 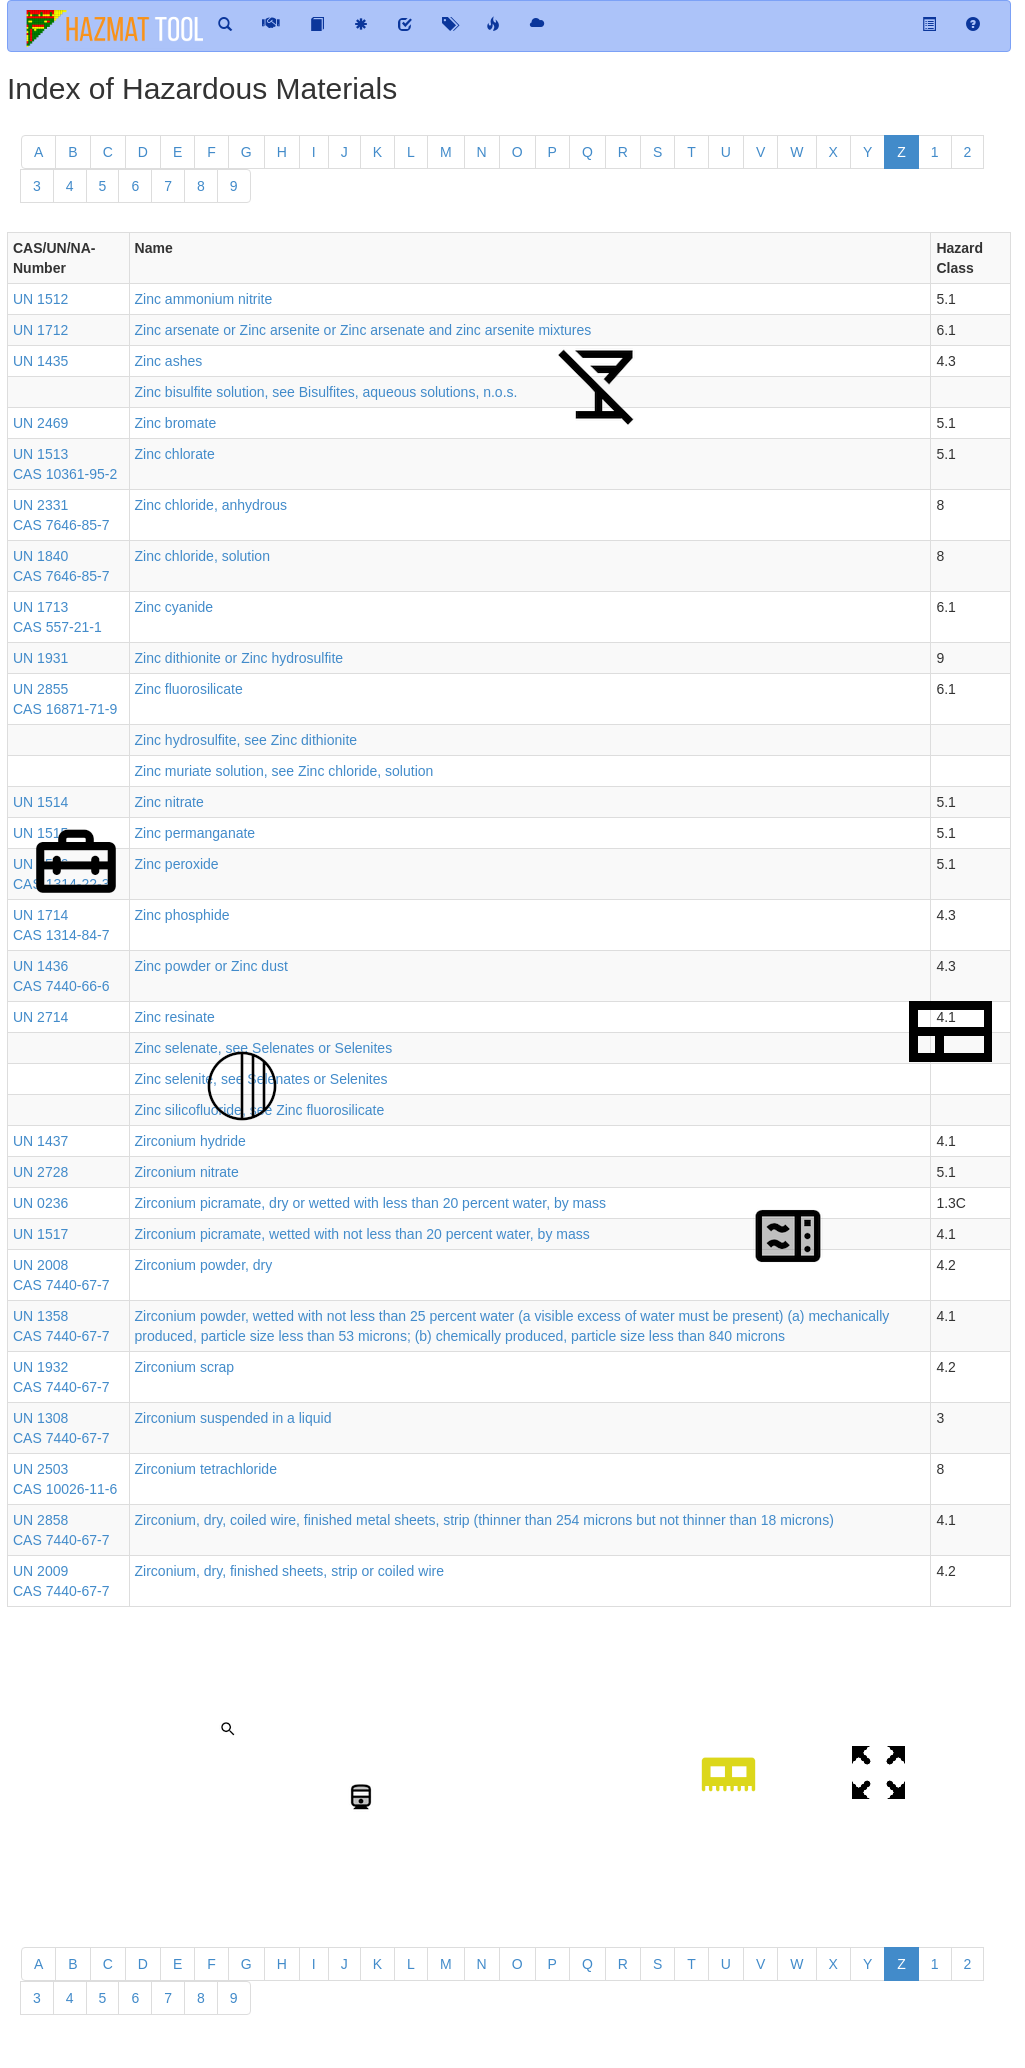 I want to click on expand to fullscreen view, so click(x=878, y=1772).